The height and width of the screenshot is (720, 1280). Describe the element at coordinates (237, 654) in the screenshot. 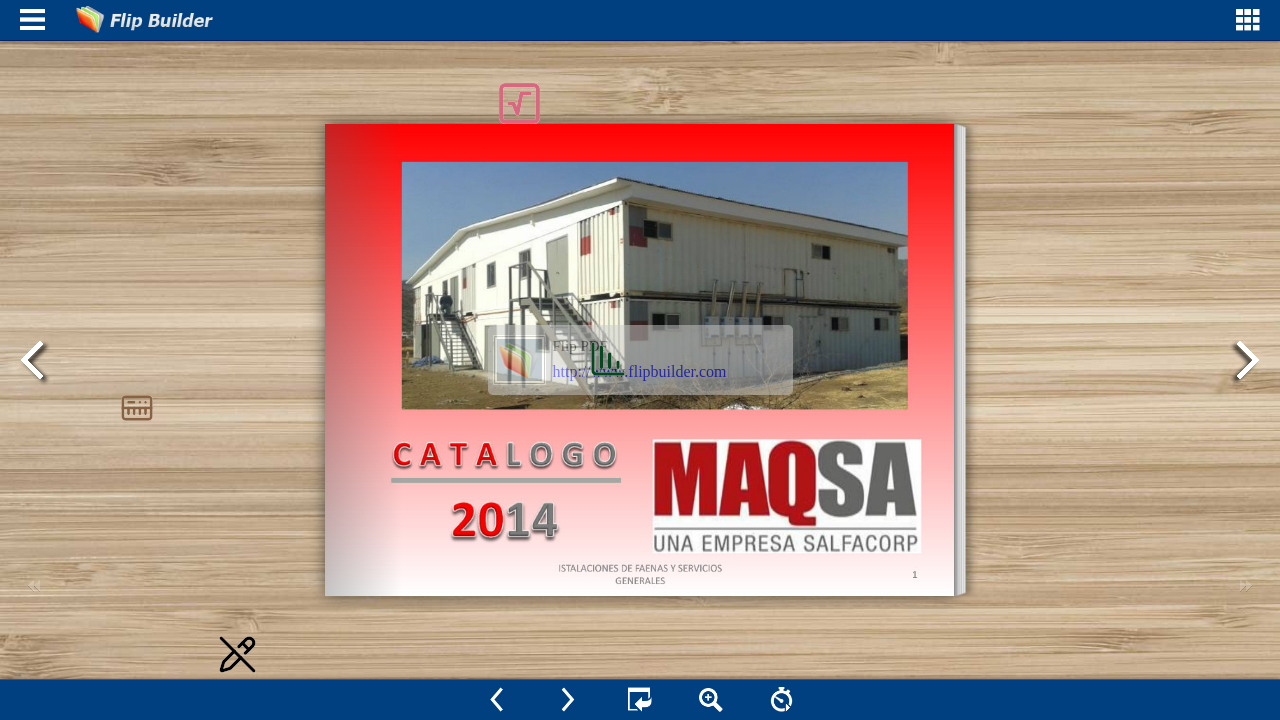

I see `editing is disabled` at that location.